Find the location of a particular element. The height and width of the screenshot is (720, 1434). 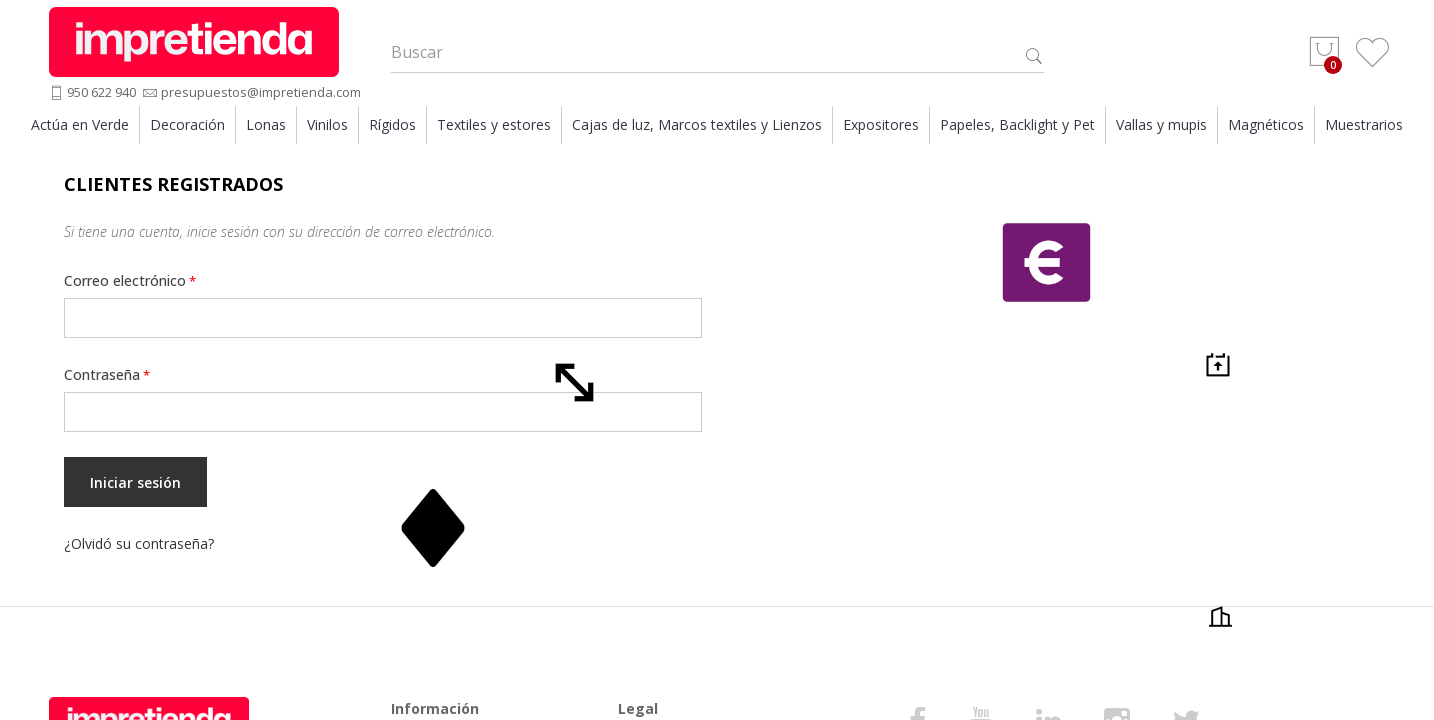

upload image to gallery is located at coordinates (1218, 366).